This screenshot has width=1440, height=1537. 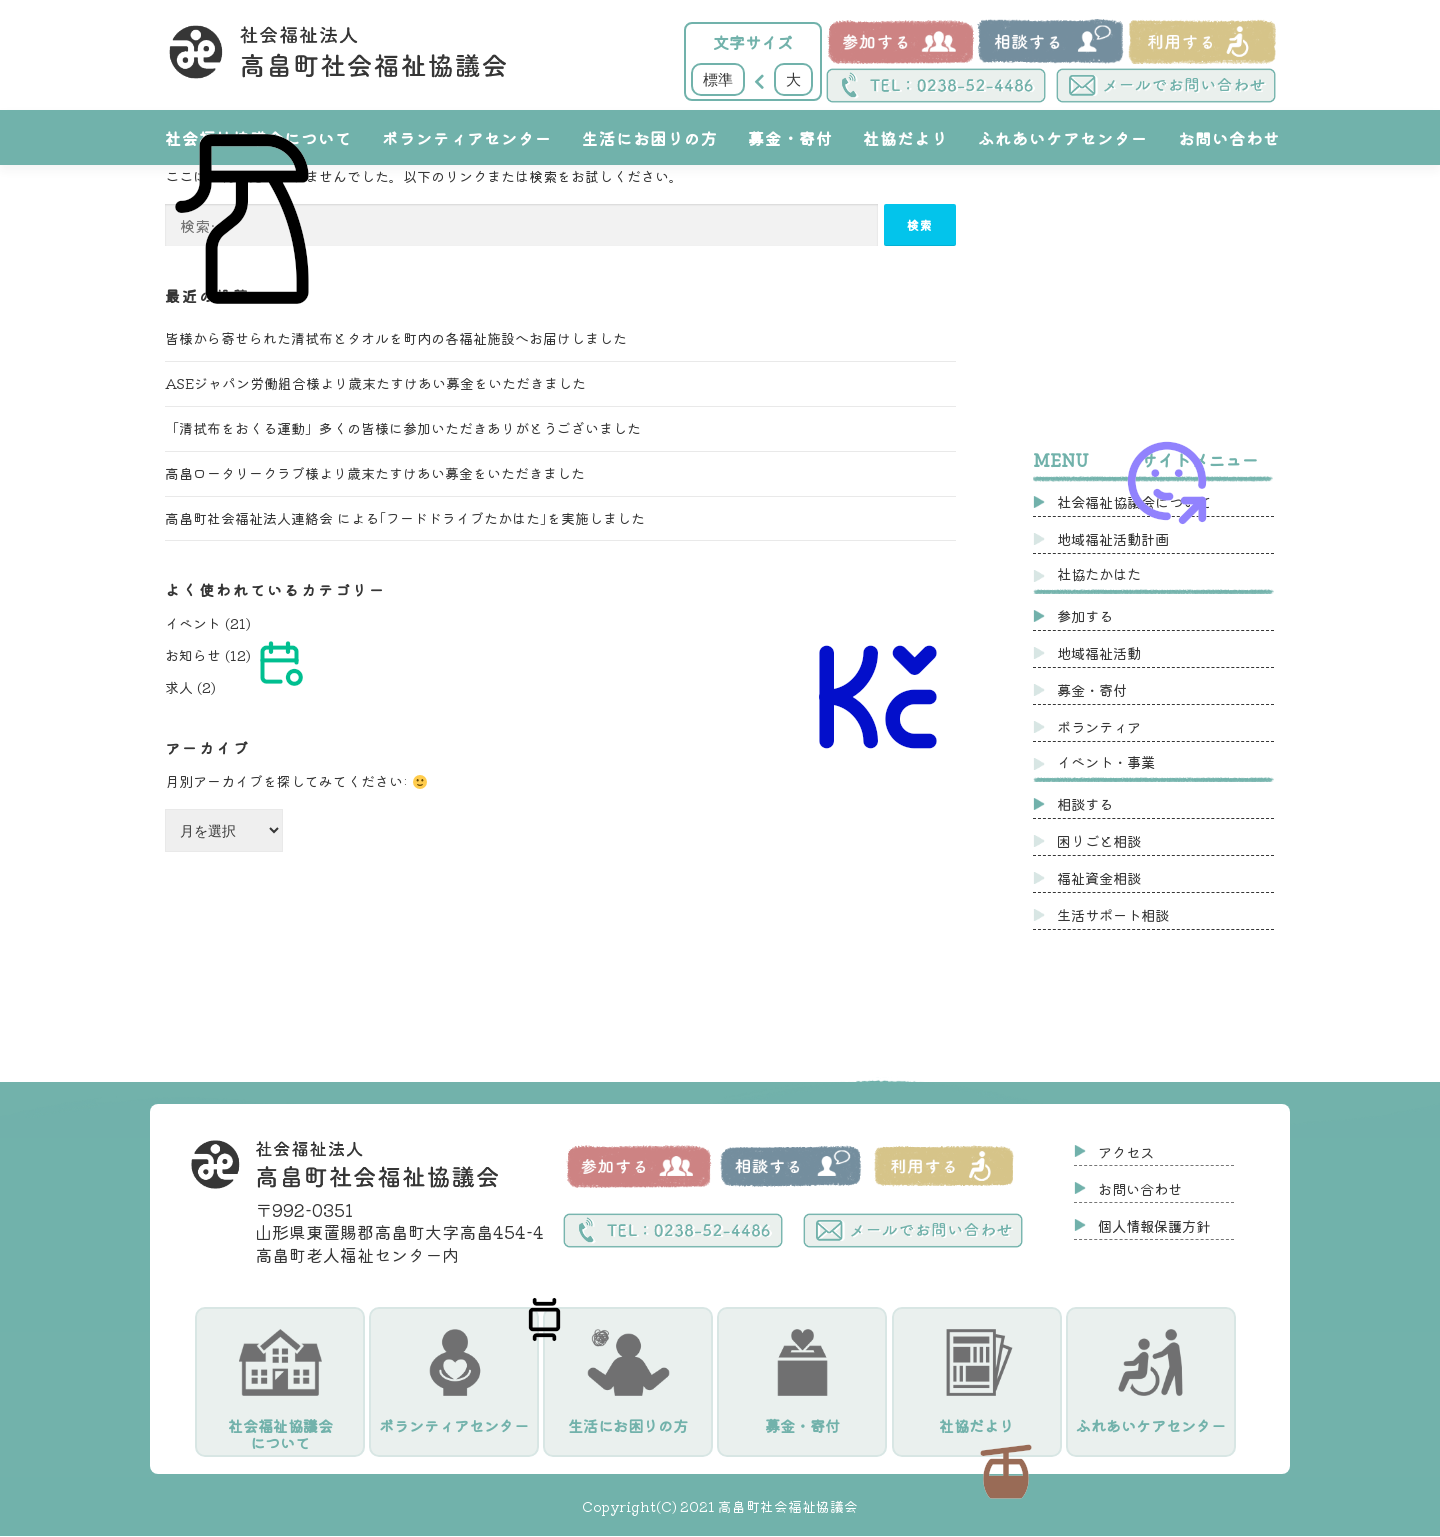 What do you see at coordinates (878, 697) in the screenshot?
I see `select czech koruna as currency` at bounding box center [878, 697].